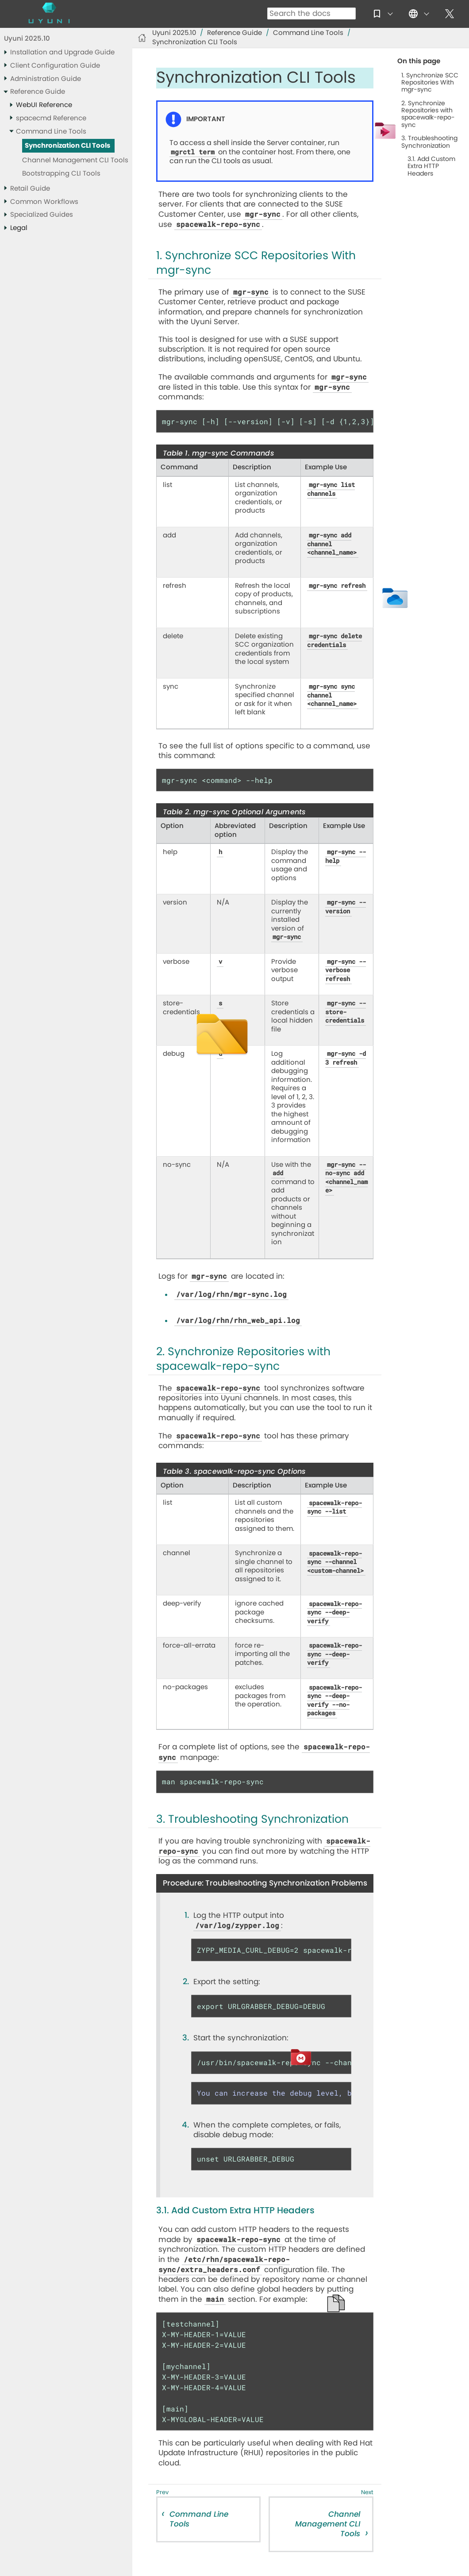  What do you see at coordinates (301, 2058) in the screenshot?
I see `open mega cloud storage folder` at bounding box center [301, 2058].